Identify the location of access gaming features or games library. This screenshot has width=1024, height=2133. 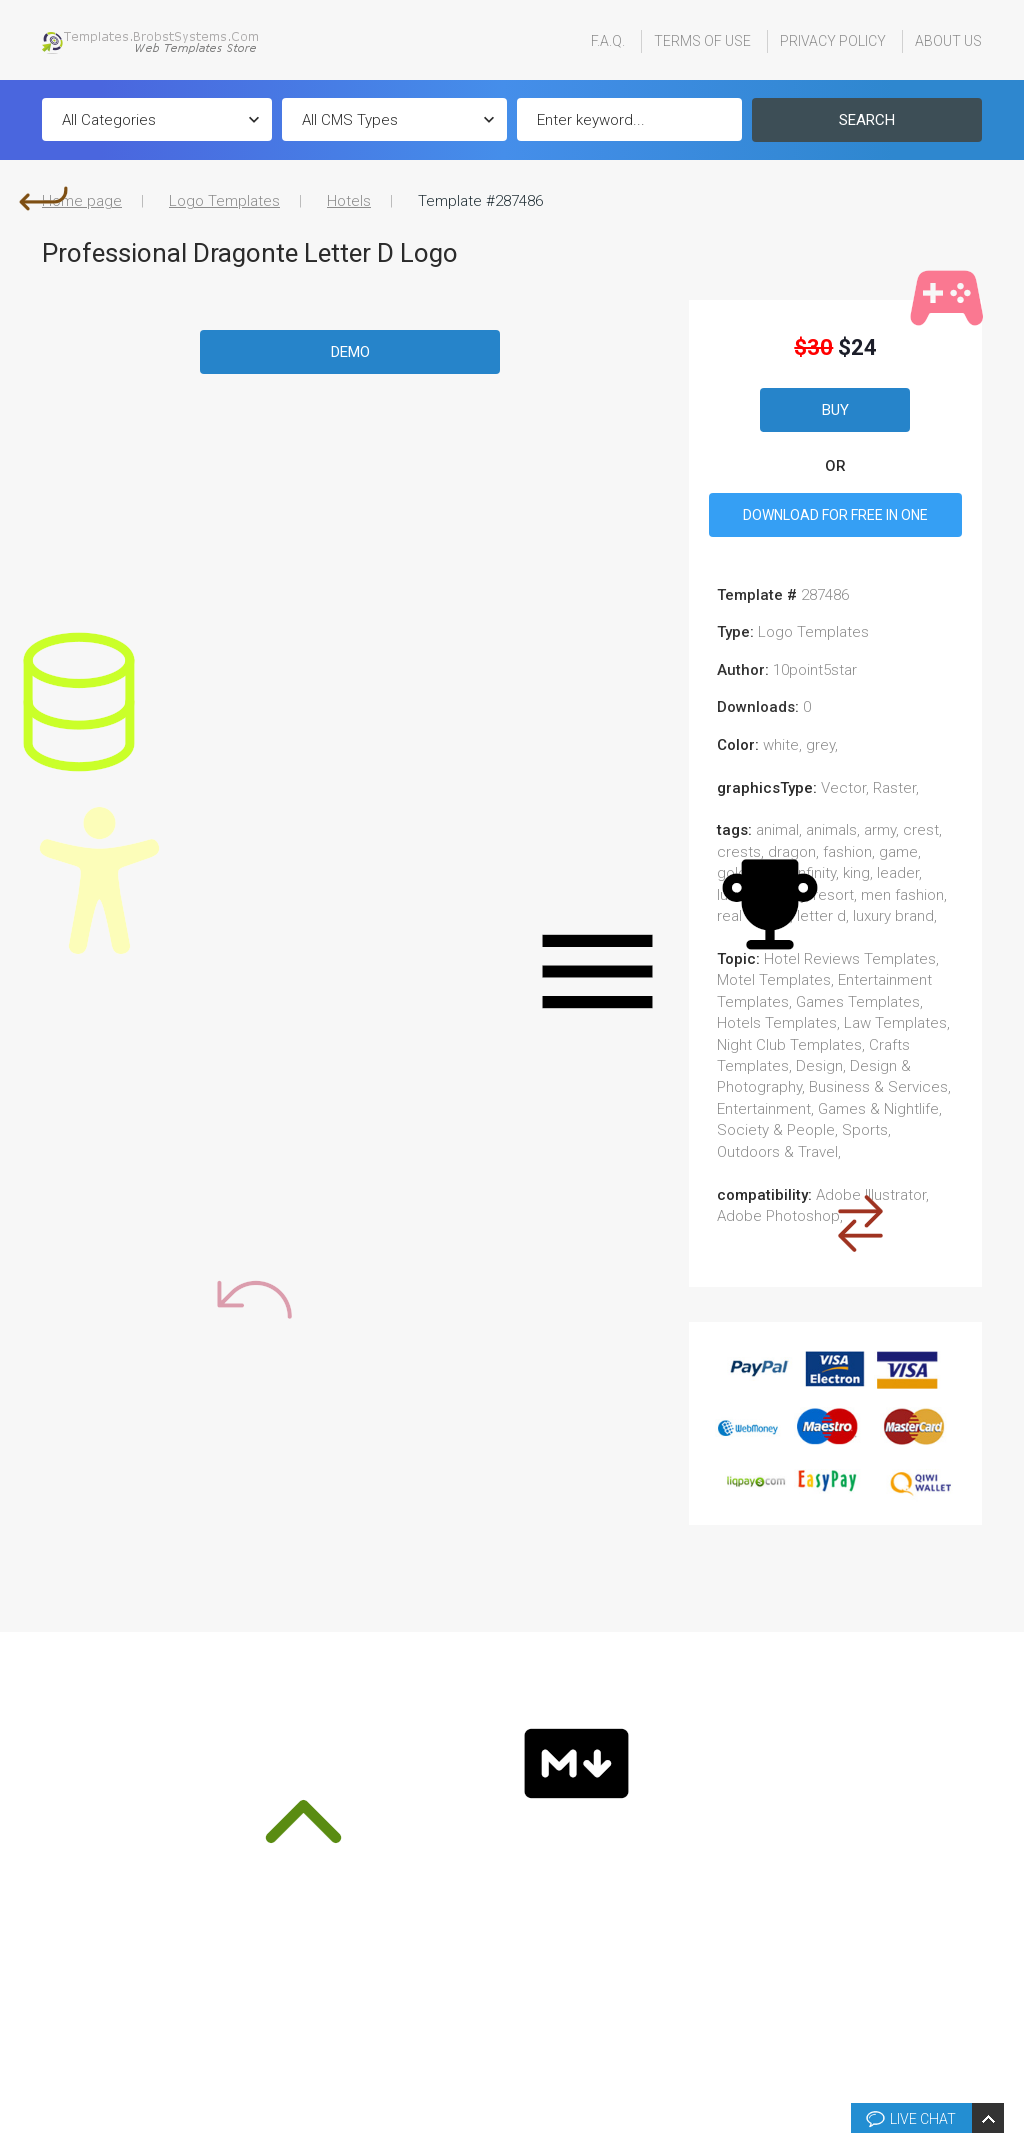
(948, 298).